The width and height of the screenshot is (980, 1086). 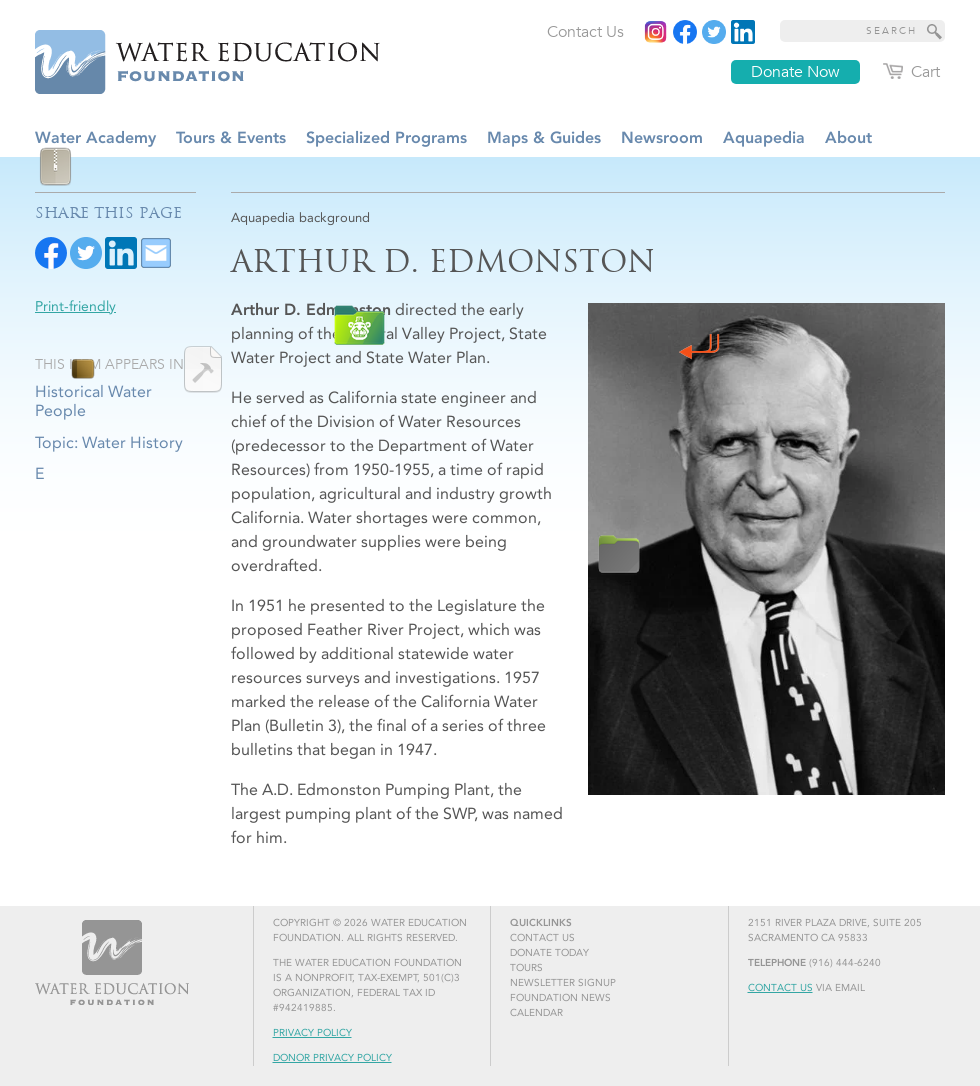 I want to click on open file roller archive manager, so click(x=55, y=166).